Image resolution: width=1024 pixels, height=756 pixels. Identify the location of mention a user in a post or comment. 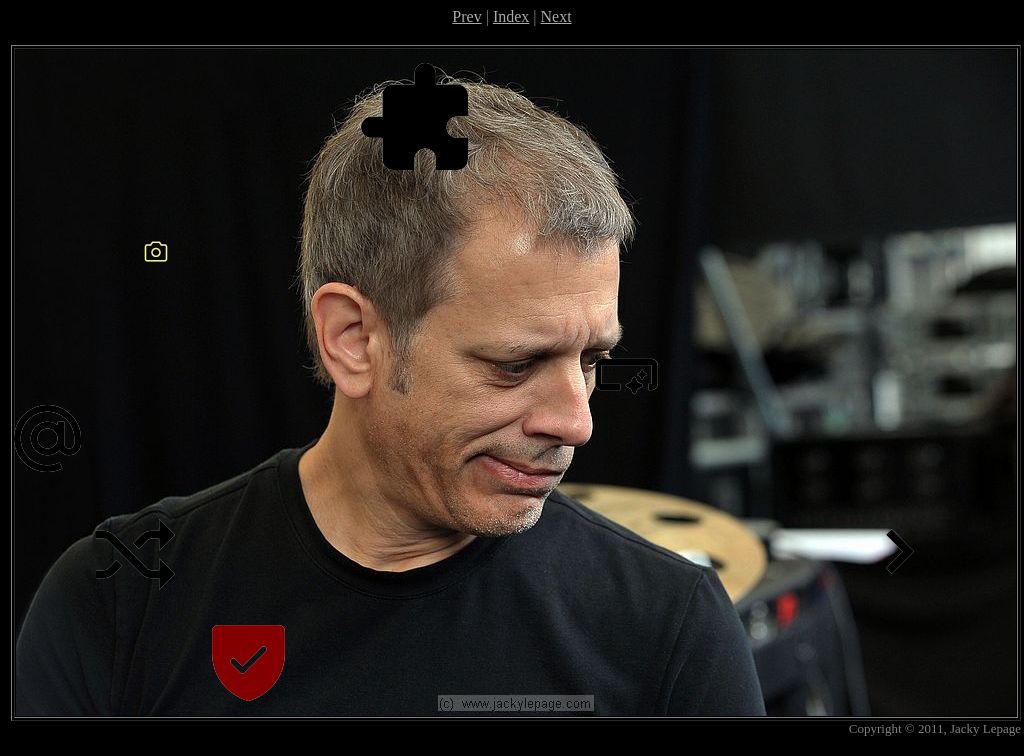
(47, 438).